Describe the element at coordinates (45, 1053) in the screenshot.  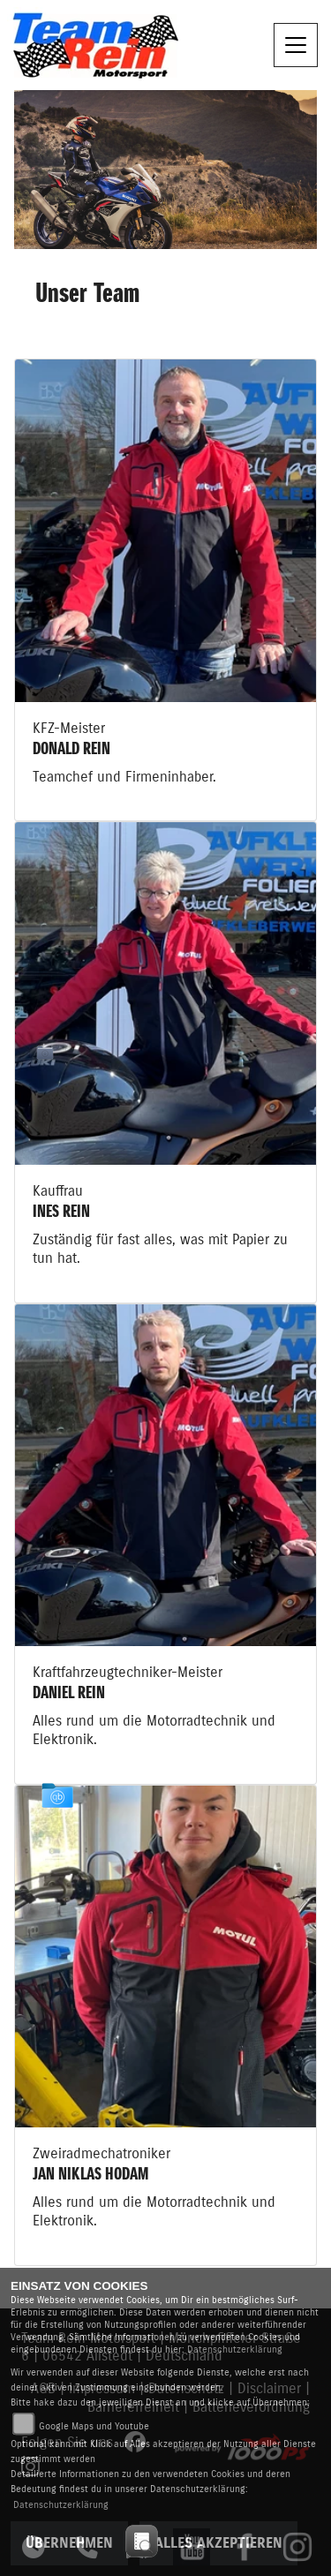
I see `access your downloads folder` at that location.